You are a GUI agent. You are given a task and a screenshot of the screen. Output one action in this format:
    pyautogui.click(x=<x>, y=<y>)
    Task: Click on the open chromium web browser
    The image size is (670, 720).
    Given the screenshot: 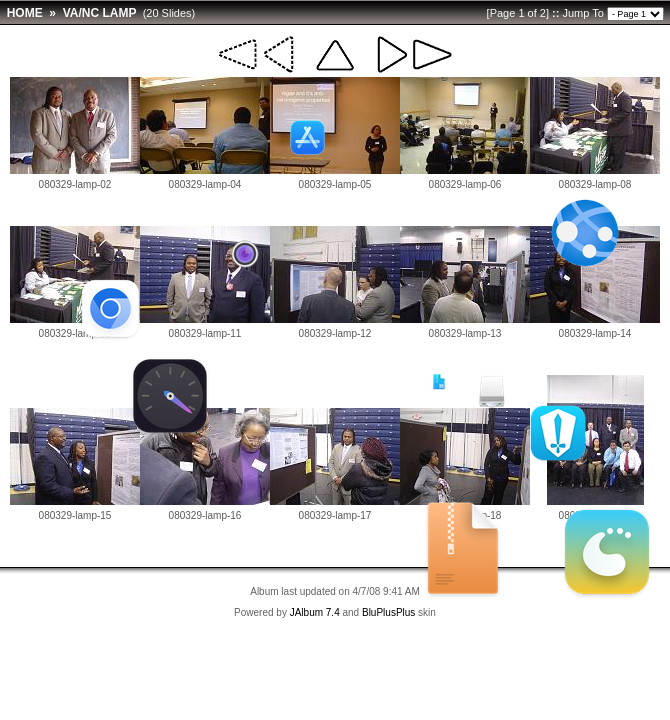 What is the action you would take?
    pyautogui.click(x=110, y=308)
    